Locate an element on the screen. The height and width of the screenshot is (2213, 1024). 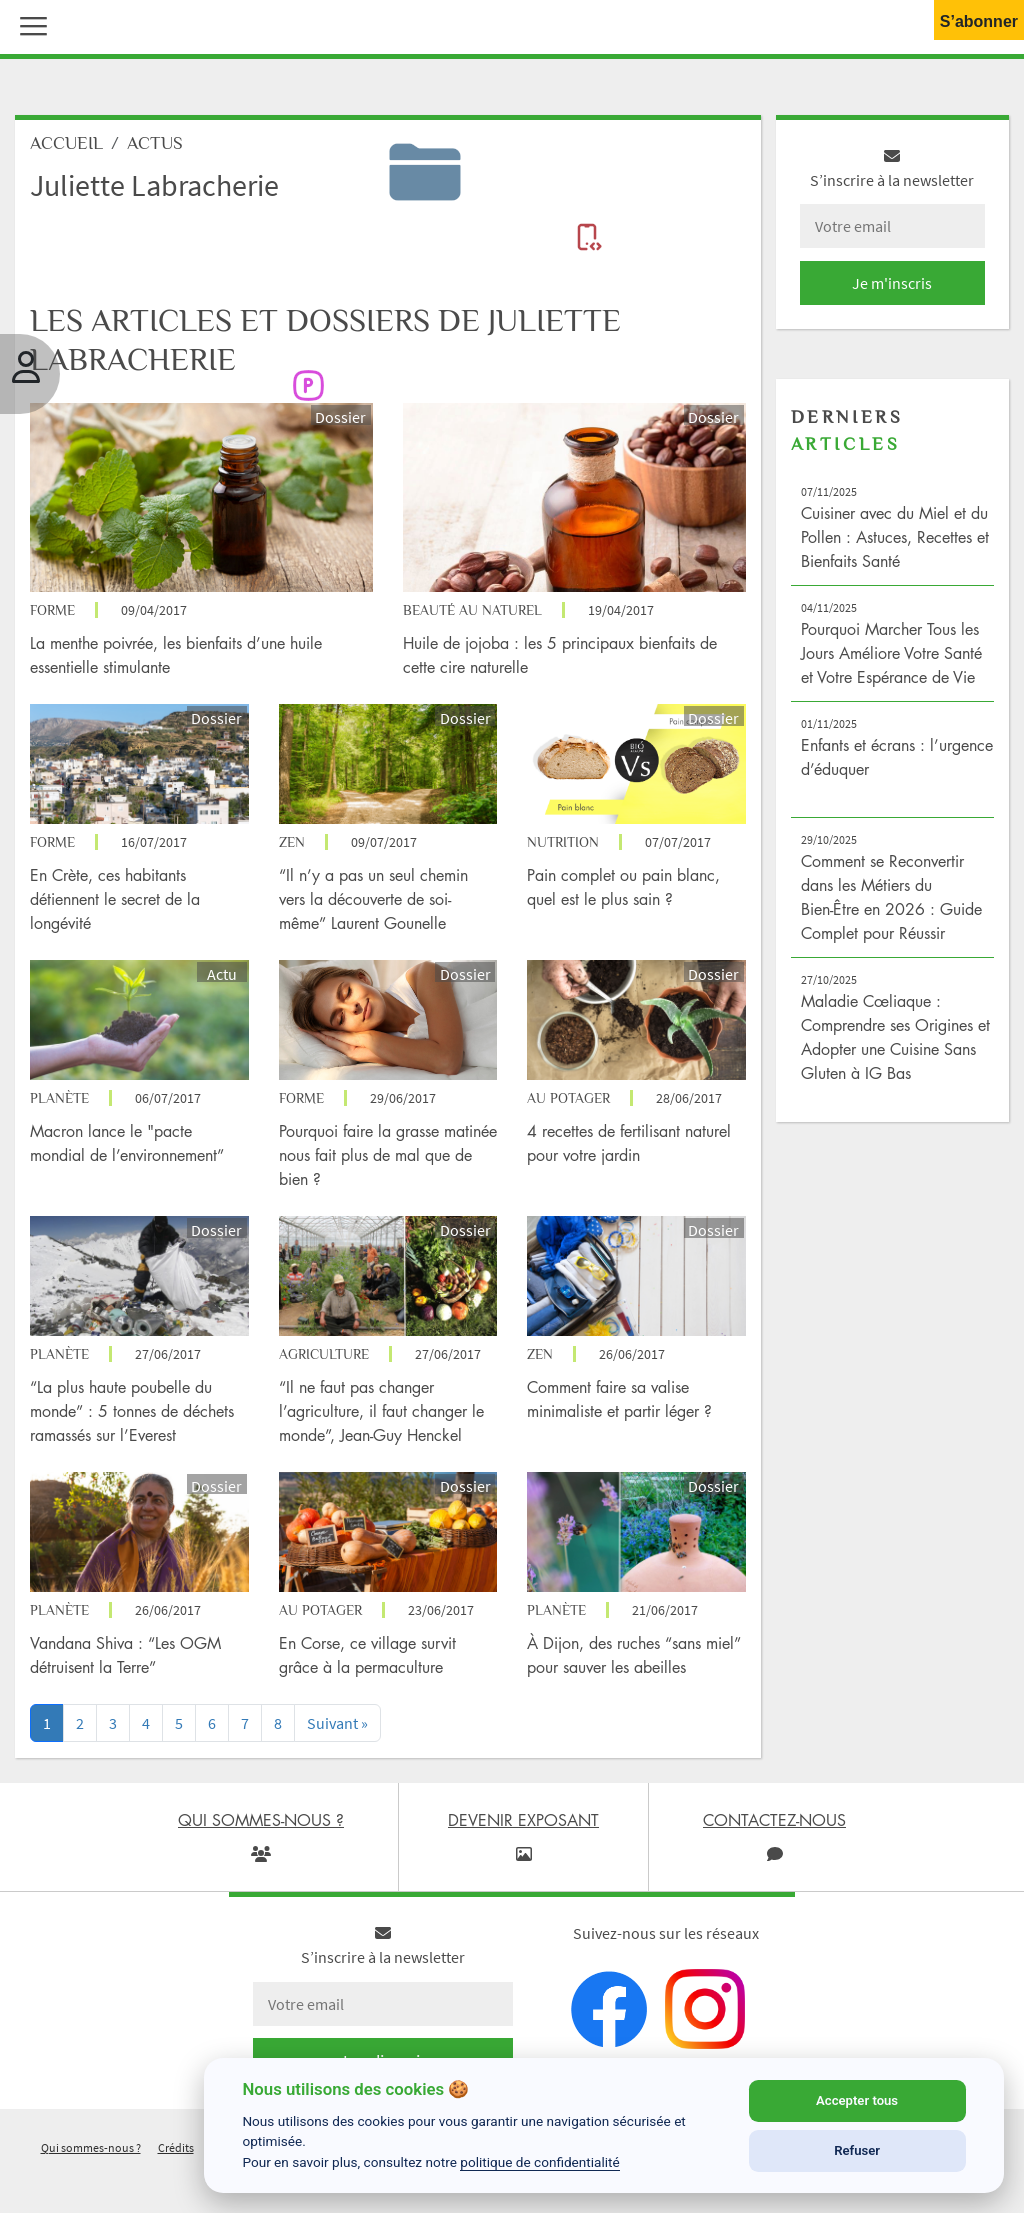
indicates parking availability or location is located at coordinates (308, 385).